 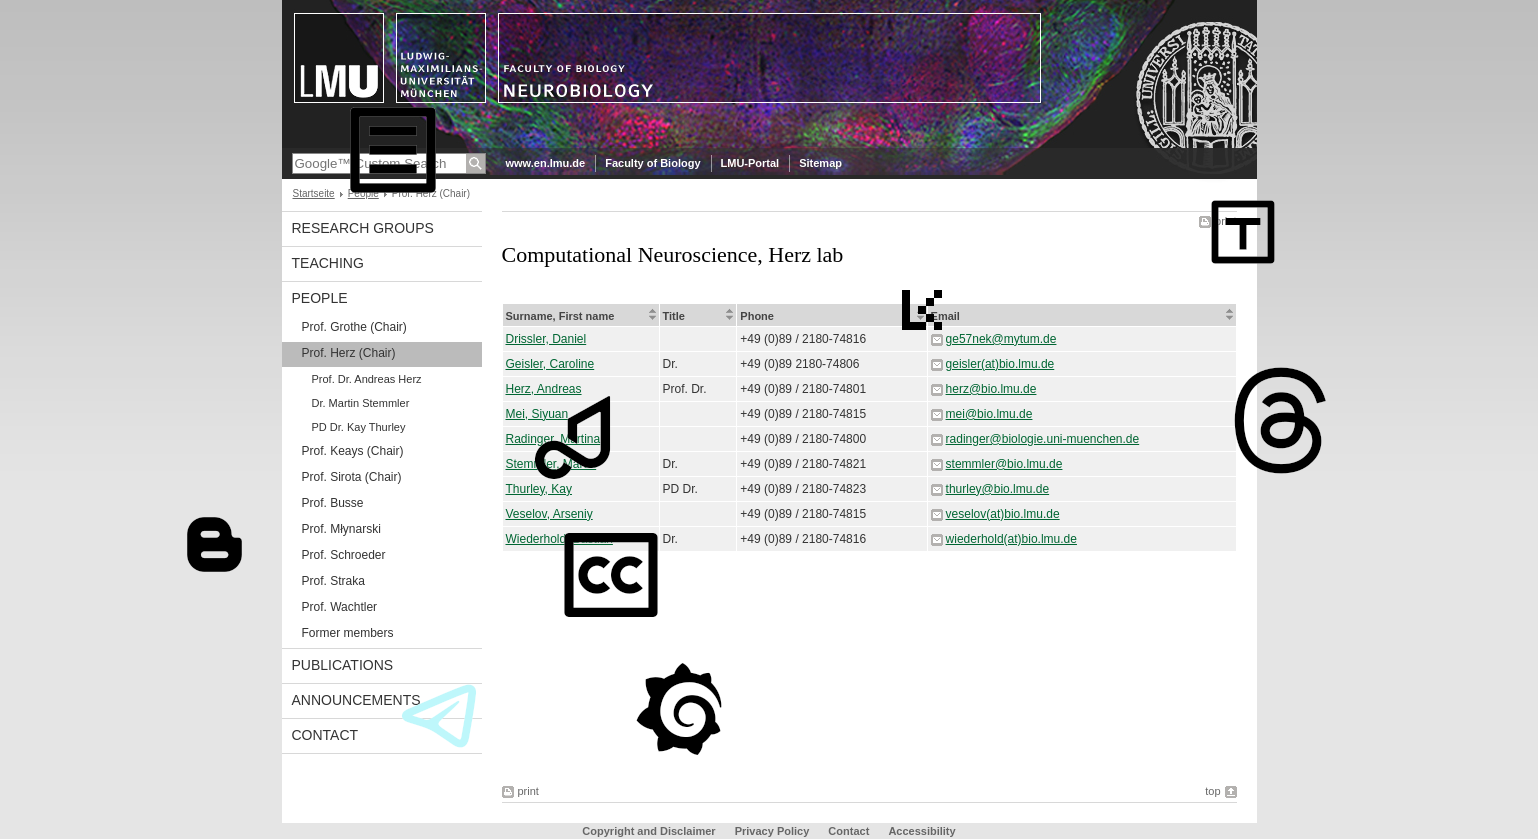 I want to click on open grafana dashboard, so click(x=679, y=709).